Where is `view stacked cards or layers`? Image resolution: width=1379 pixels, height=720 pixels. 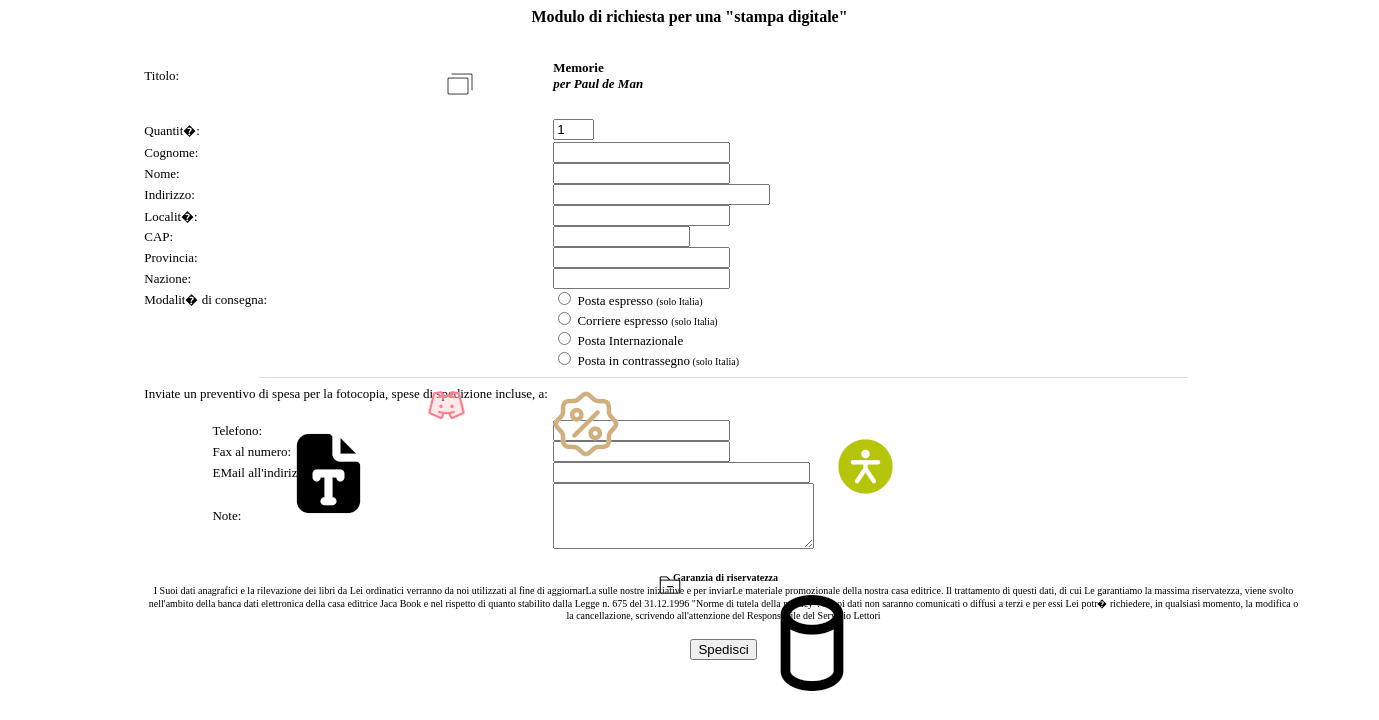
view stacked cards or layers is located at coordinates (460, 84).